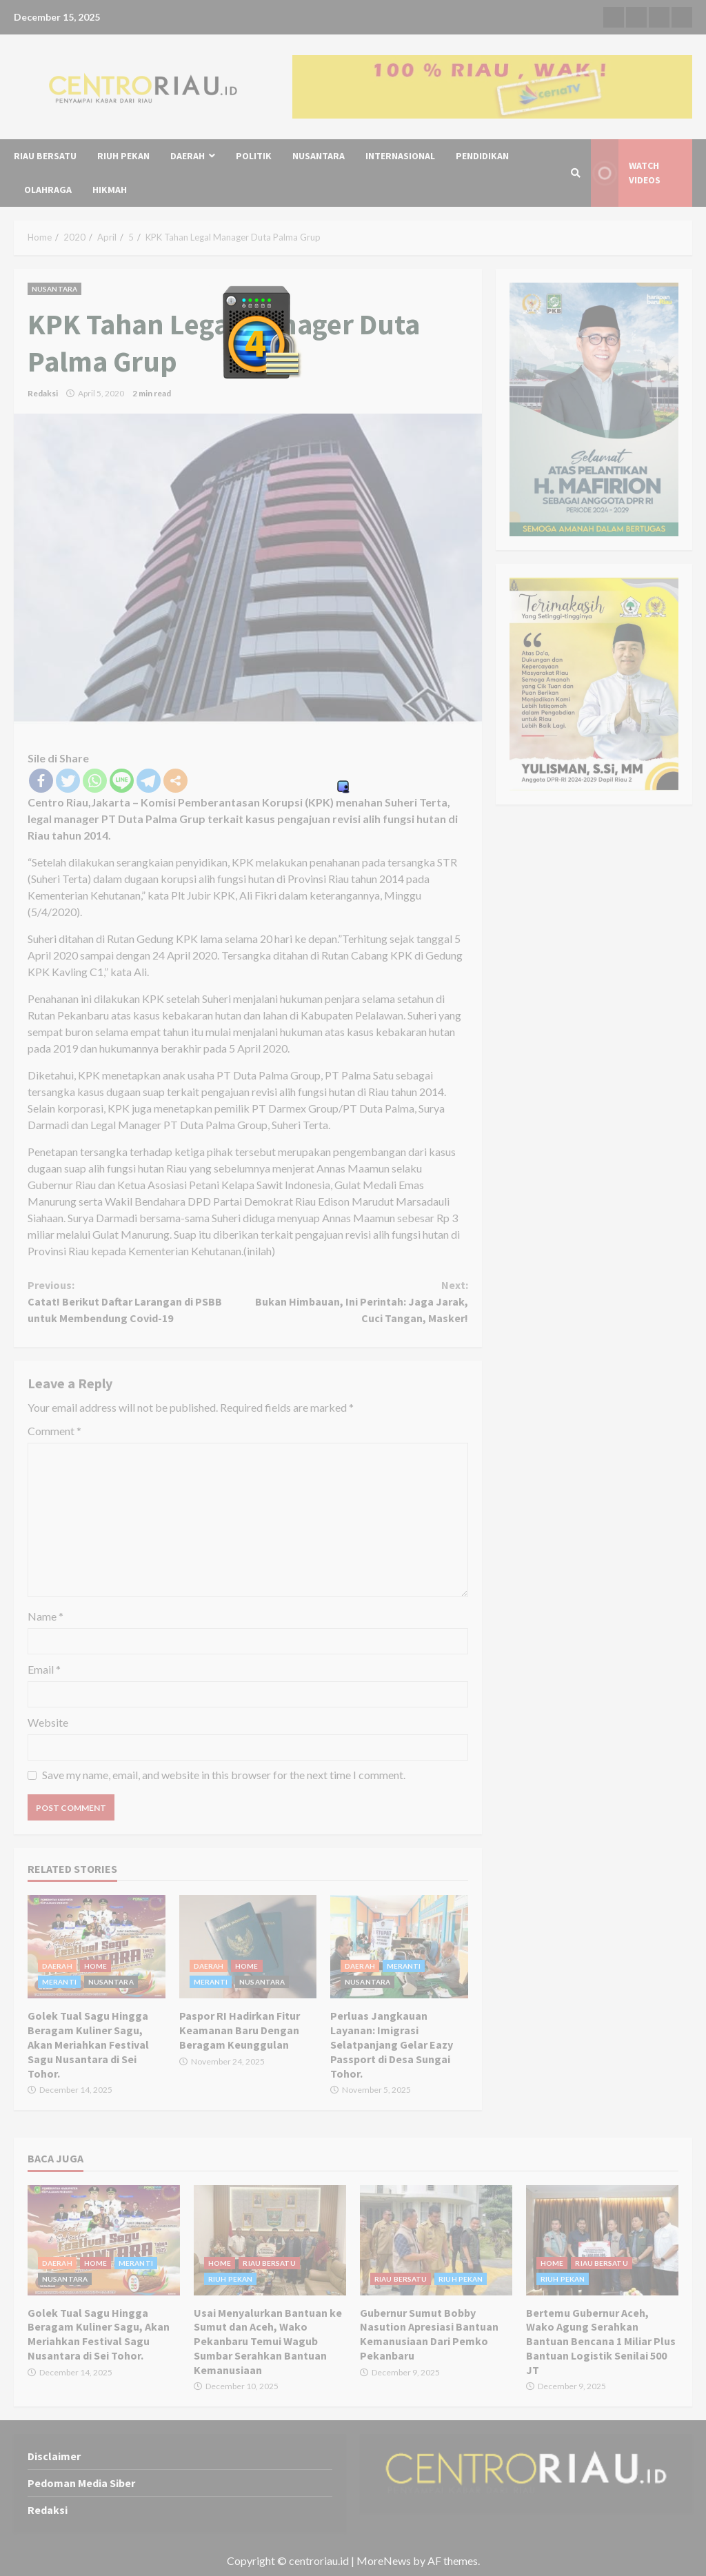  Describe the element at coordinates (343, 786) in the screenshot. I see `share your screen with others` at that location.